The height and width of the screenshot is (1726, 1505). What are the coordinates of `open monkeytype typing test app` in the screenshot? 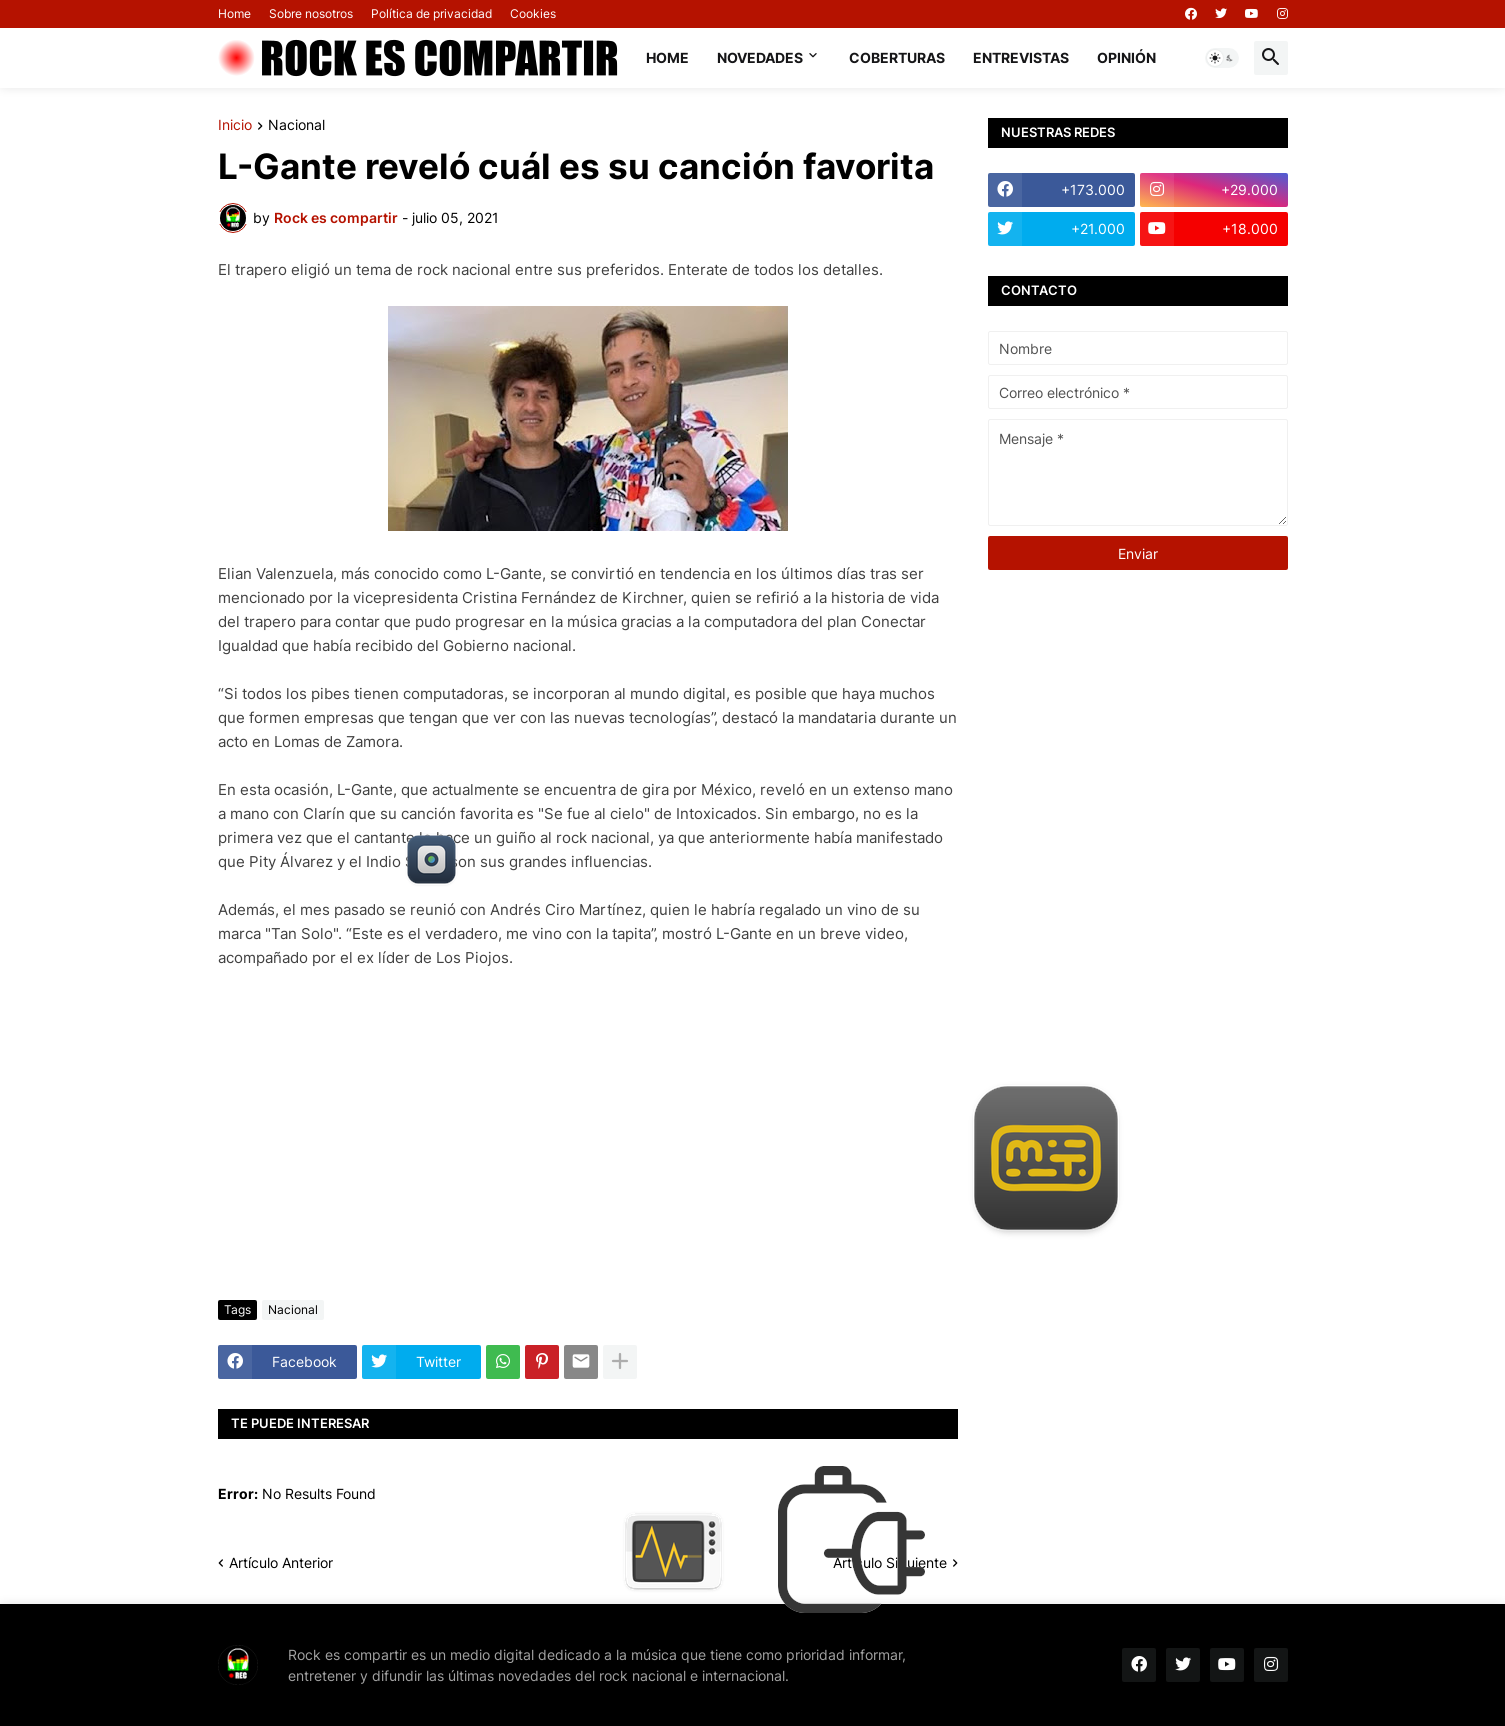 It's located at (1046, 1158).